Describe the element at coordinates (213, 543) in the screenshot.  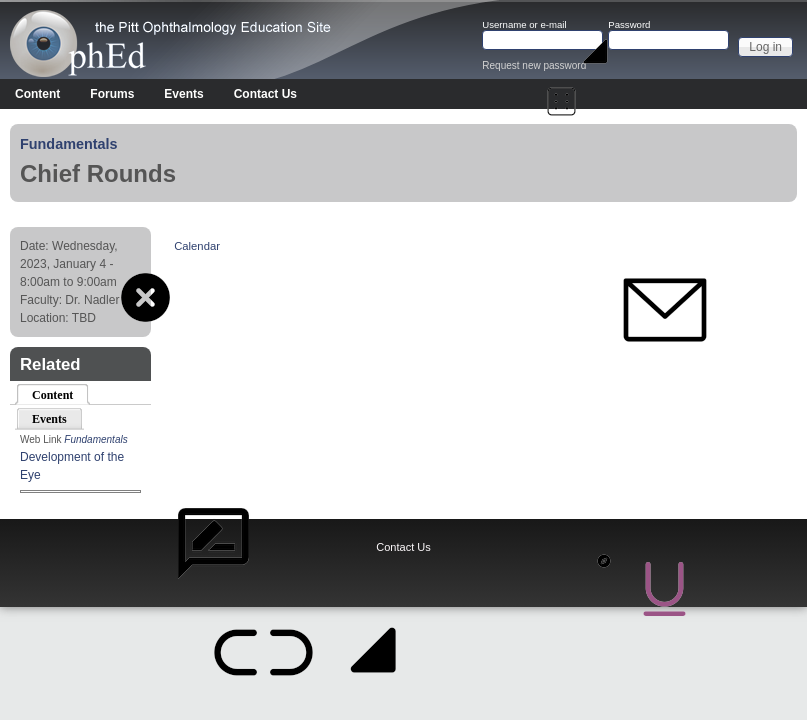
I see `write a review or rating` at that location.